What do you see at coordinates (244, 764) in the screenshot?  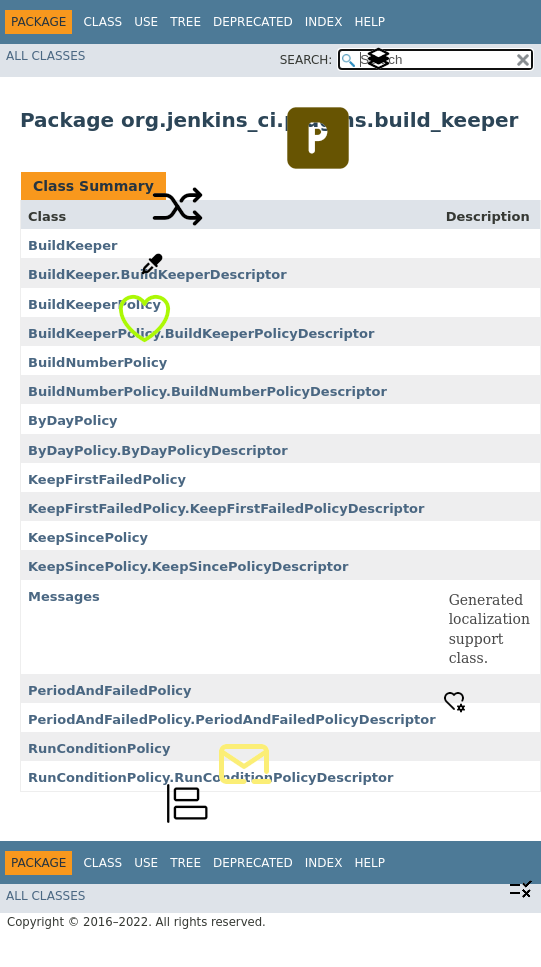 I see `remove an email from your inbox` at bounding box center [244, 764].